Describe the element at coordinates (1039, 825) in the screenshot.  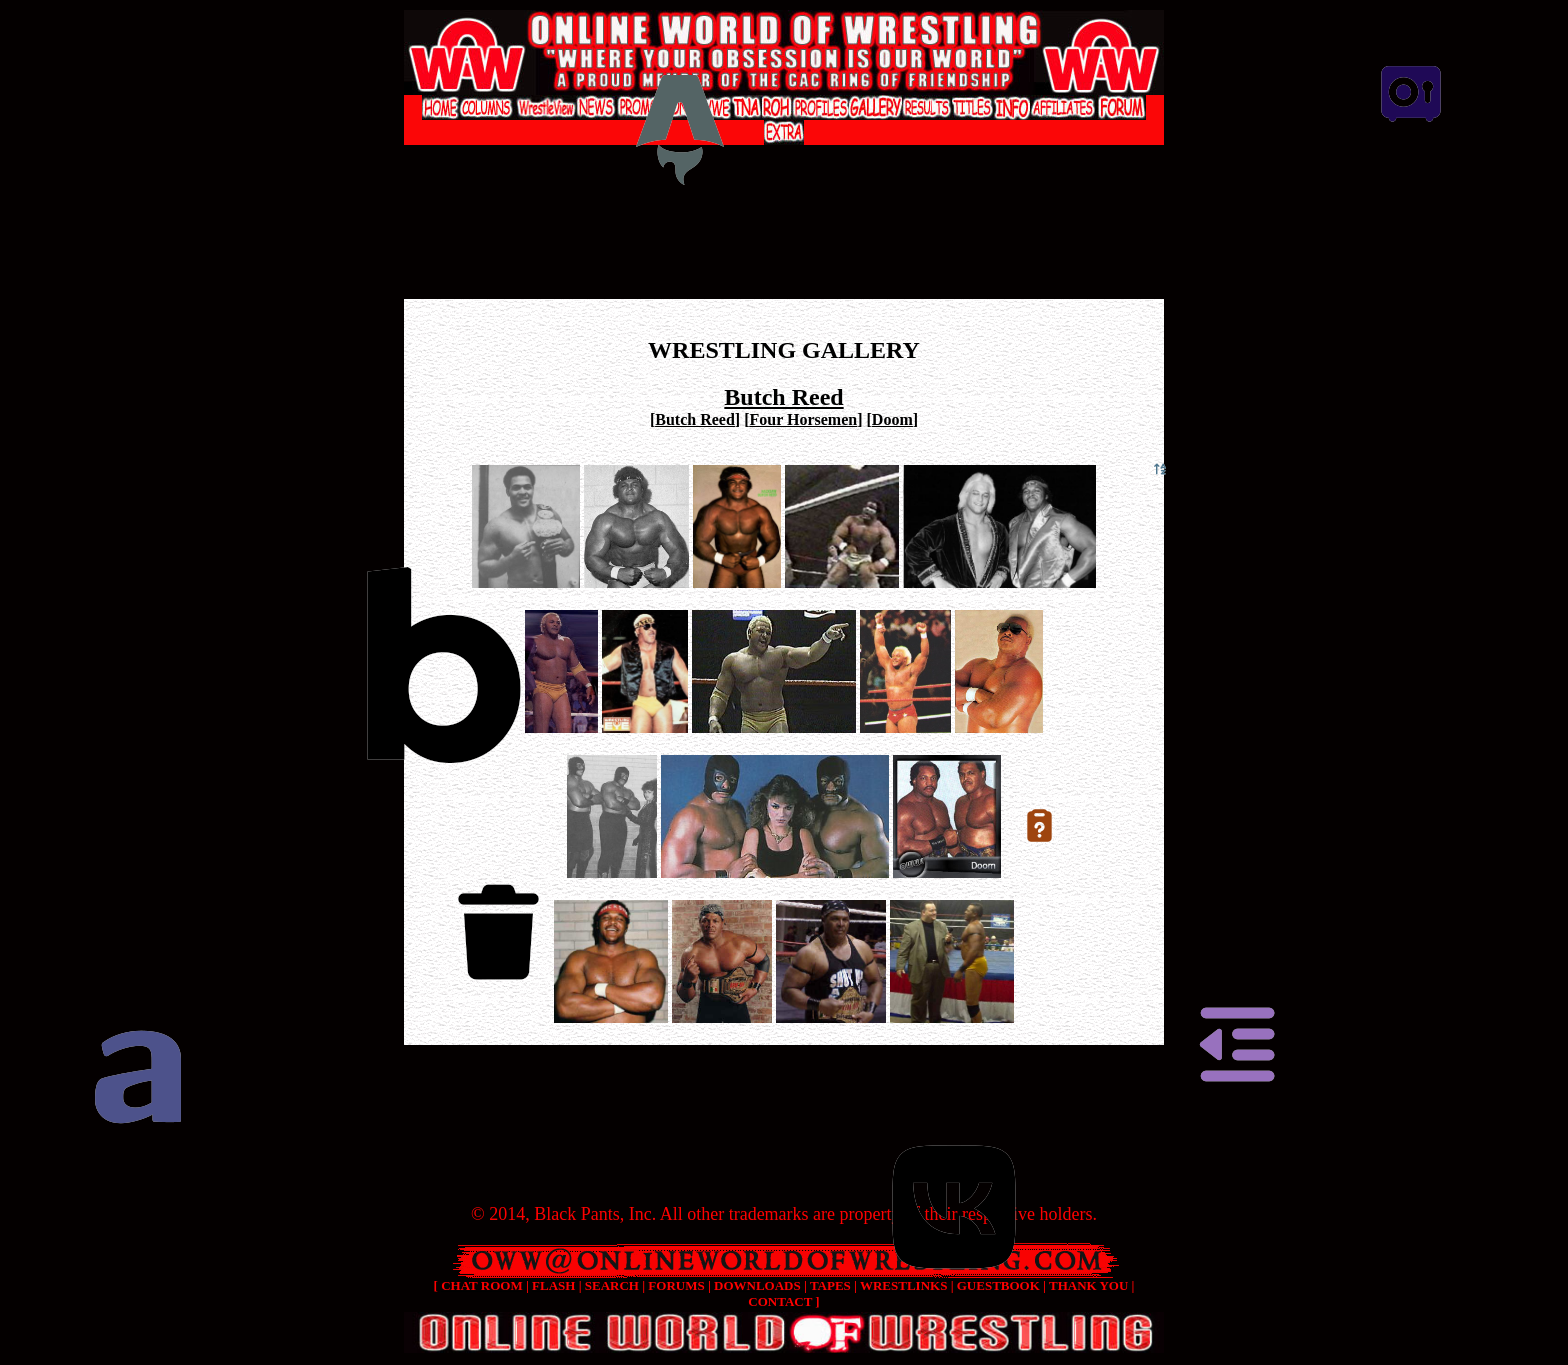
I see `view unanswered or pending form questions` at that location.